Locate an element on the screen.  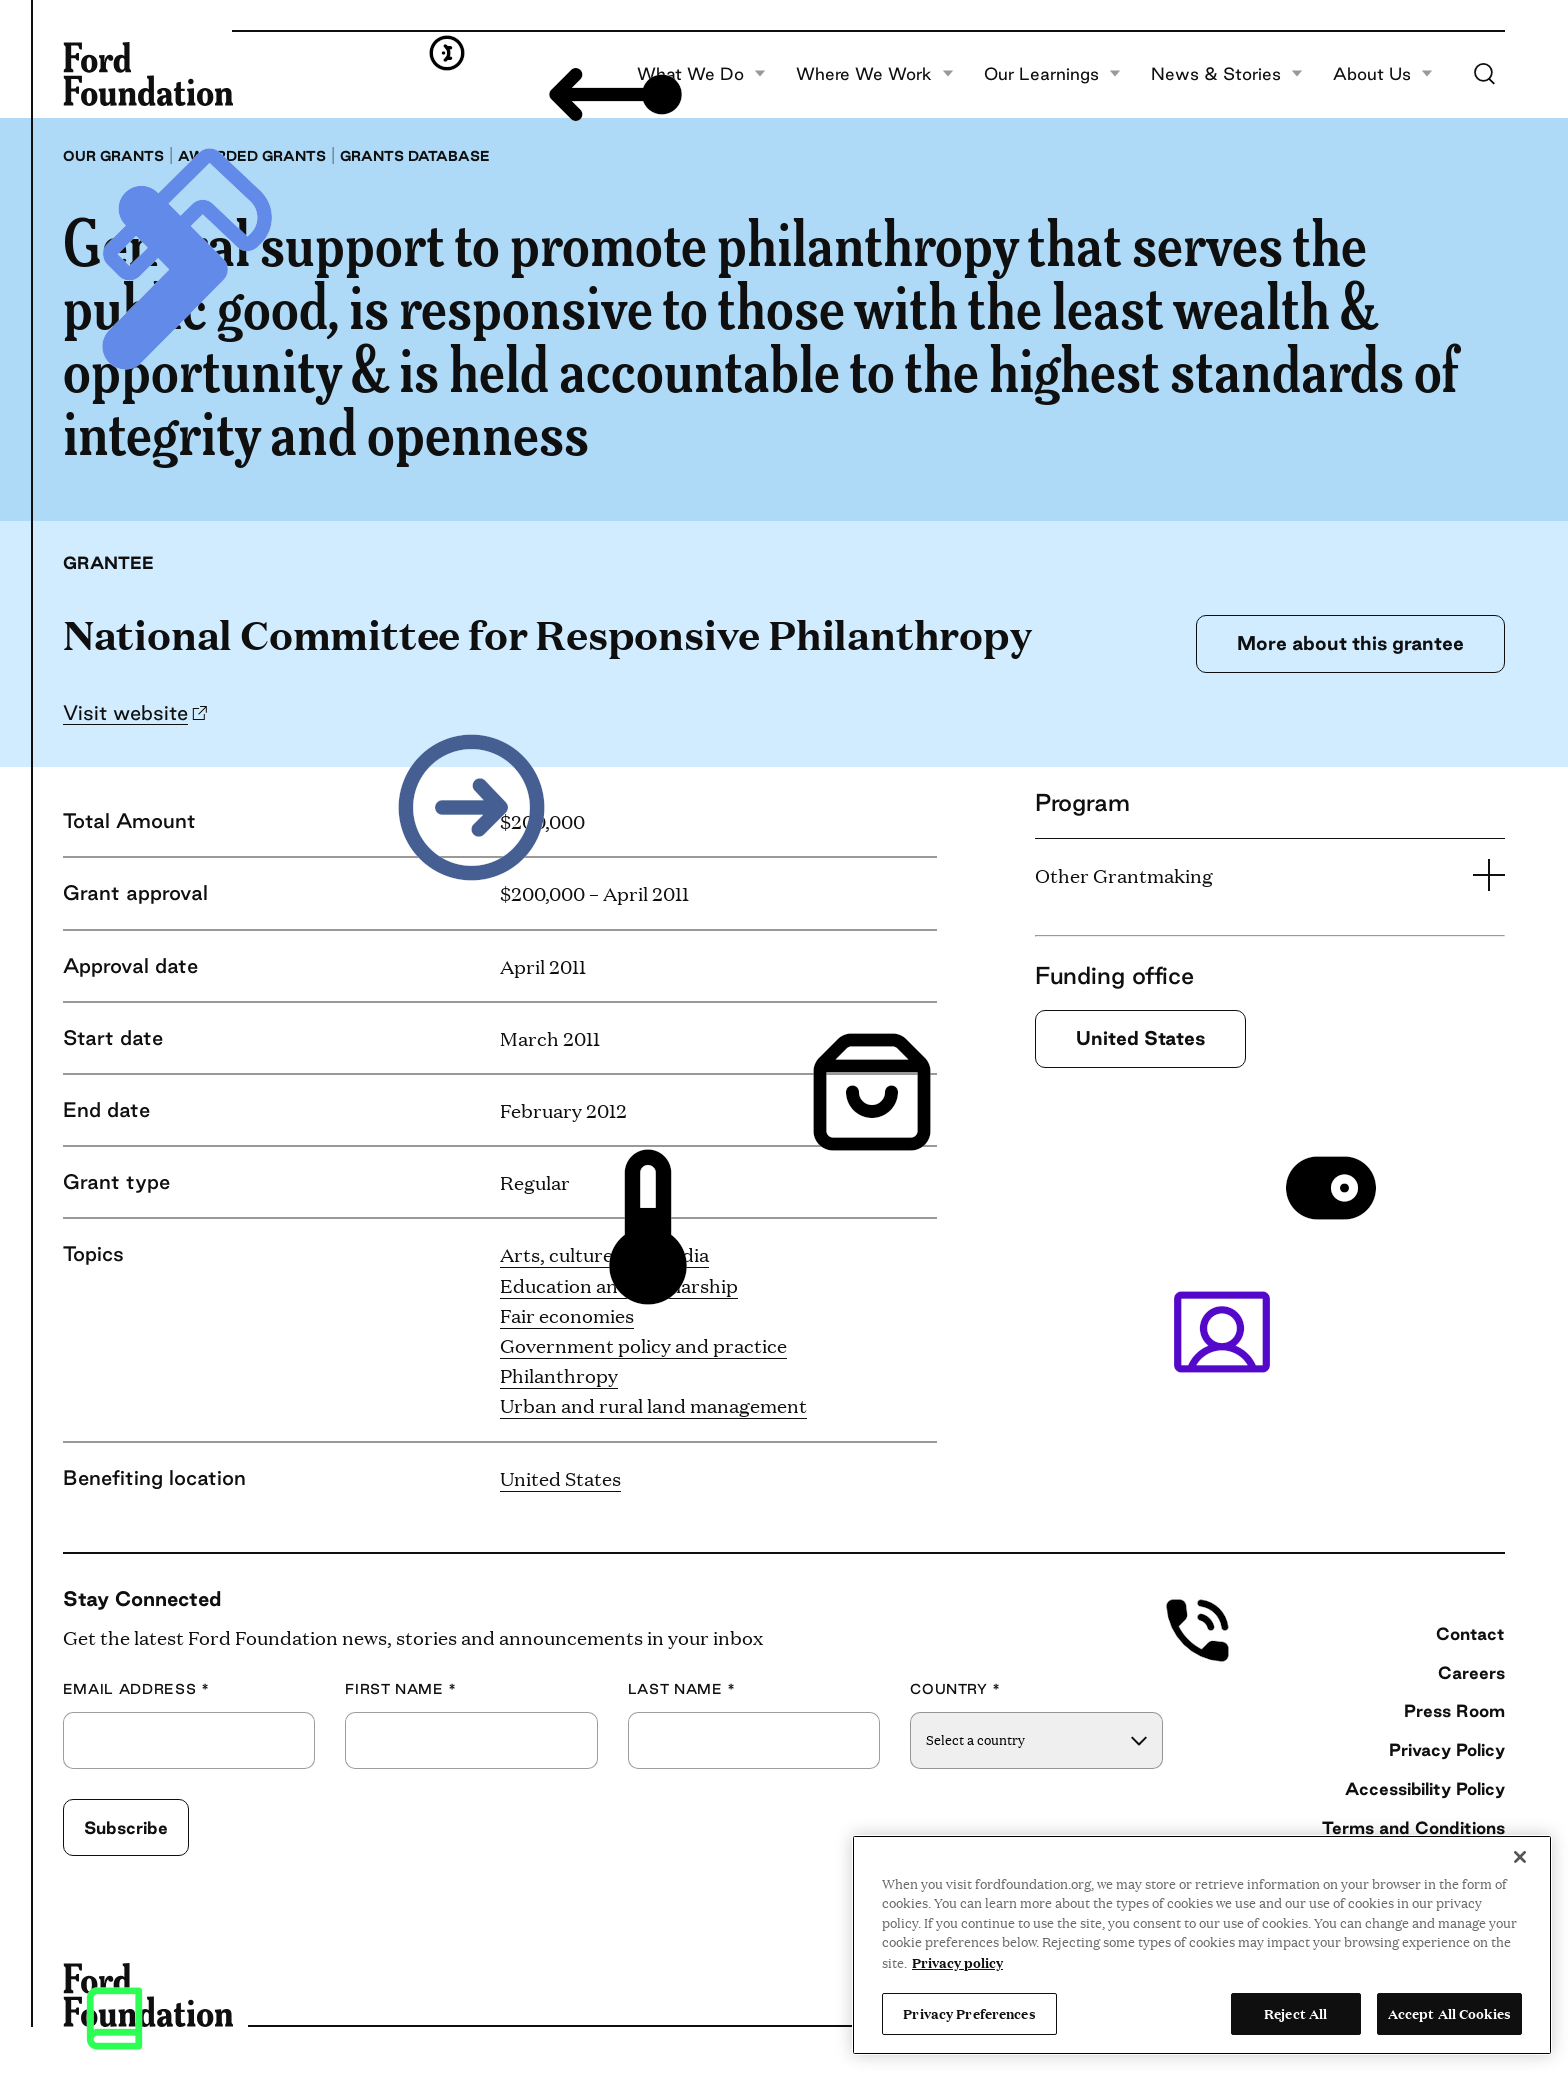
view your shopping bag is located at coordinates (872, 1092).